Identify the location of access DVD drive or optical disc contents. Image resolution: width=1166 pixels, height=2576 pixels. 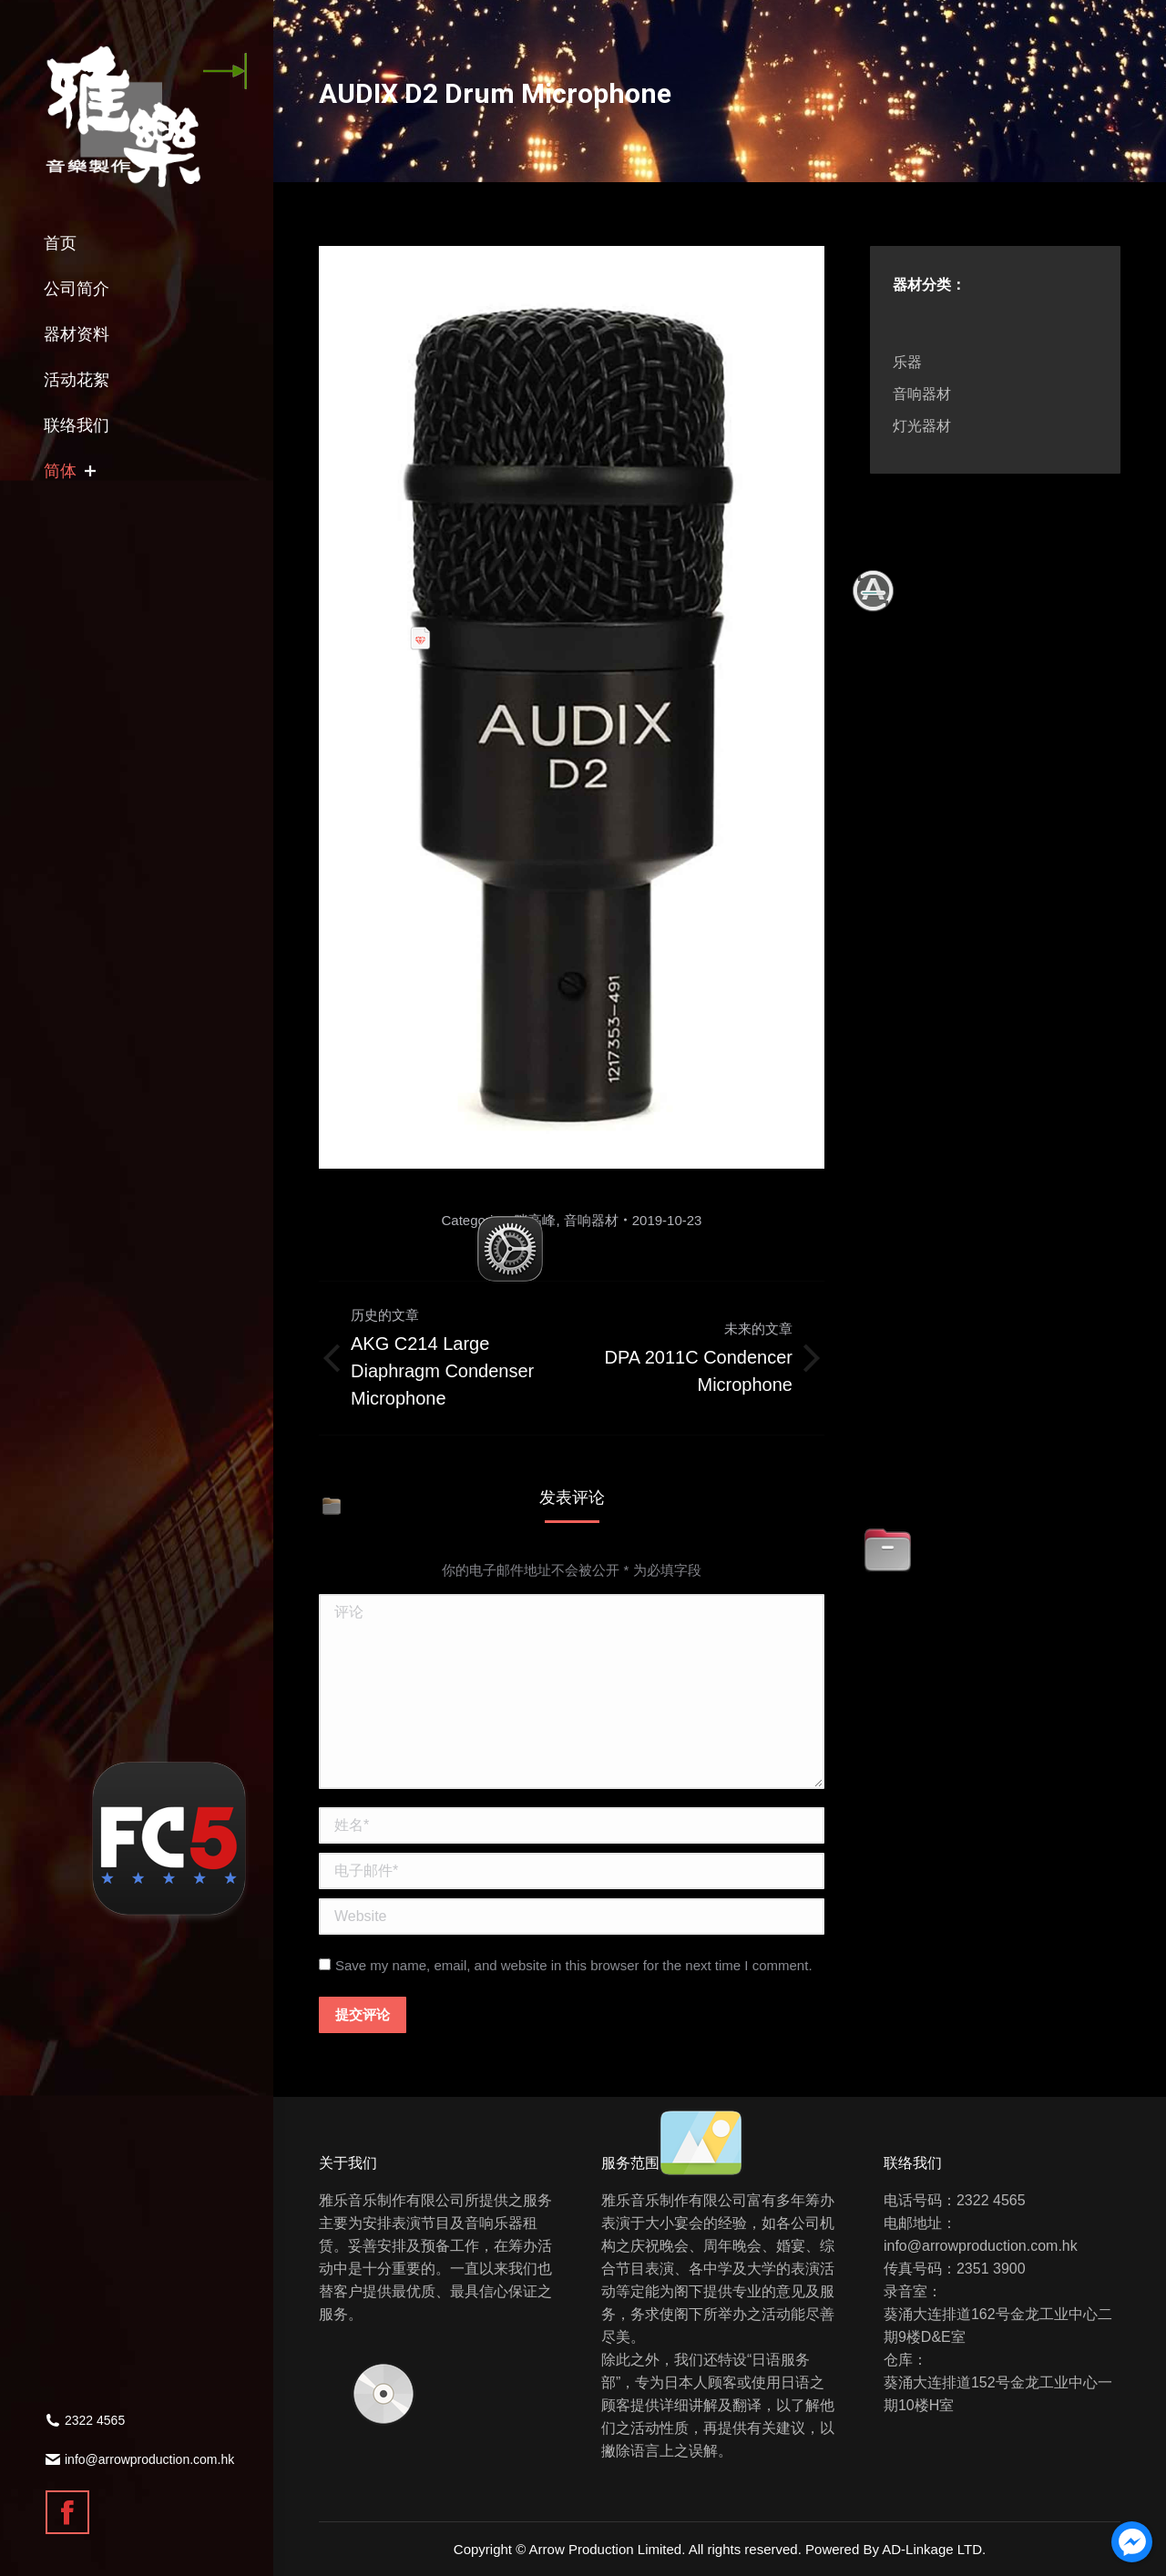
(384, 2394).